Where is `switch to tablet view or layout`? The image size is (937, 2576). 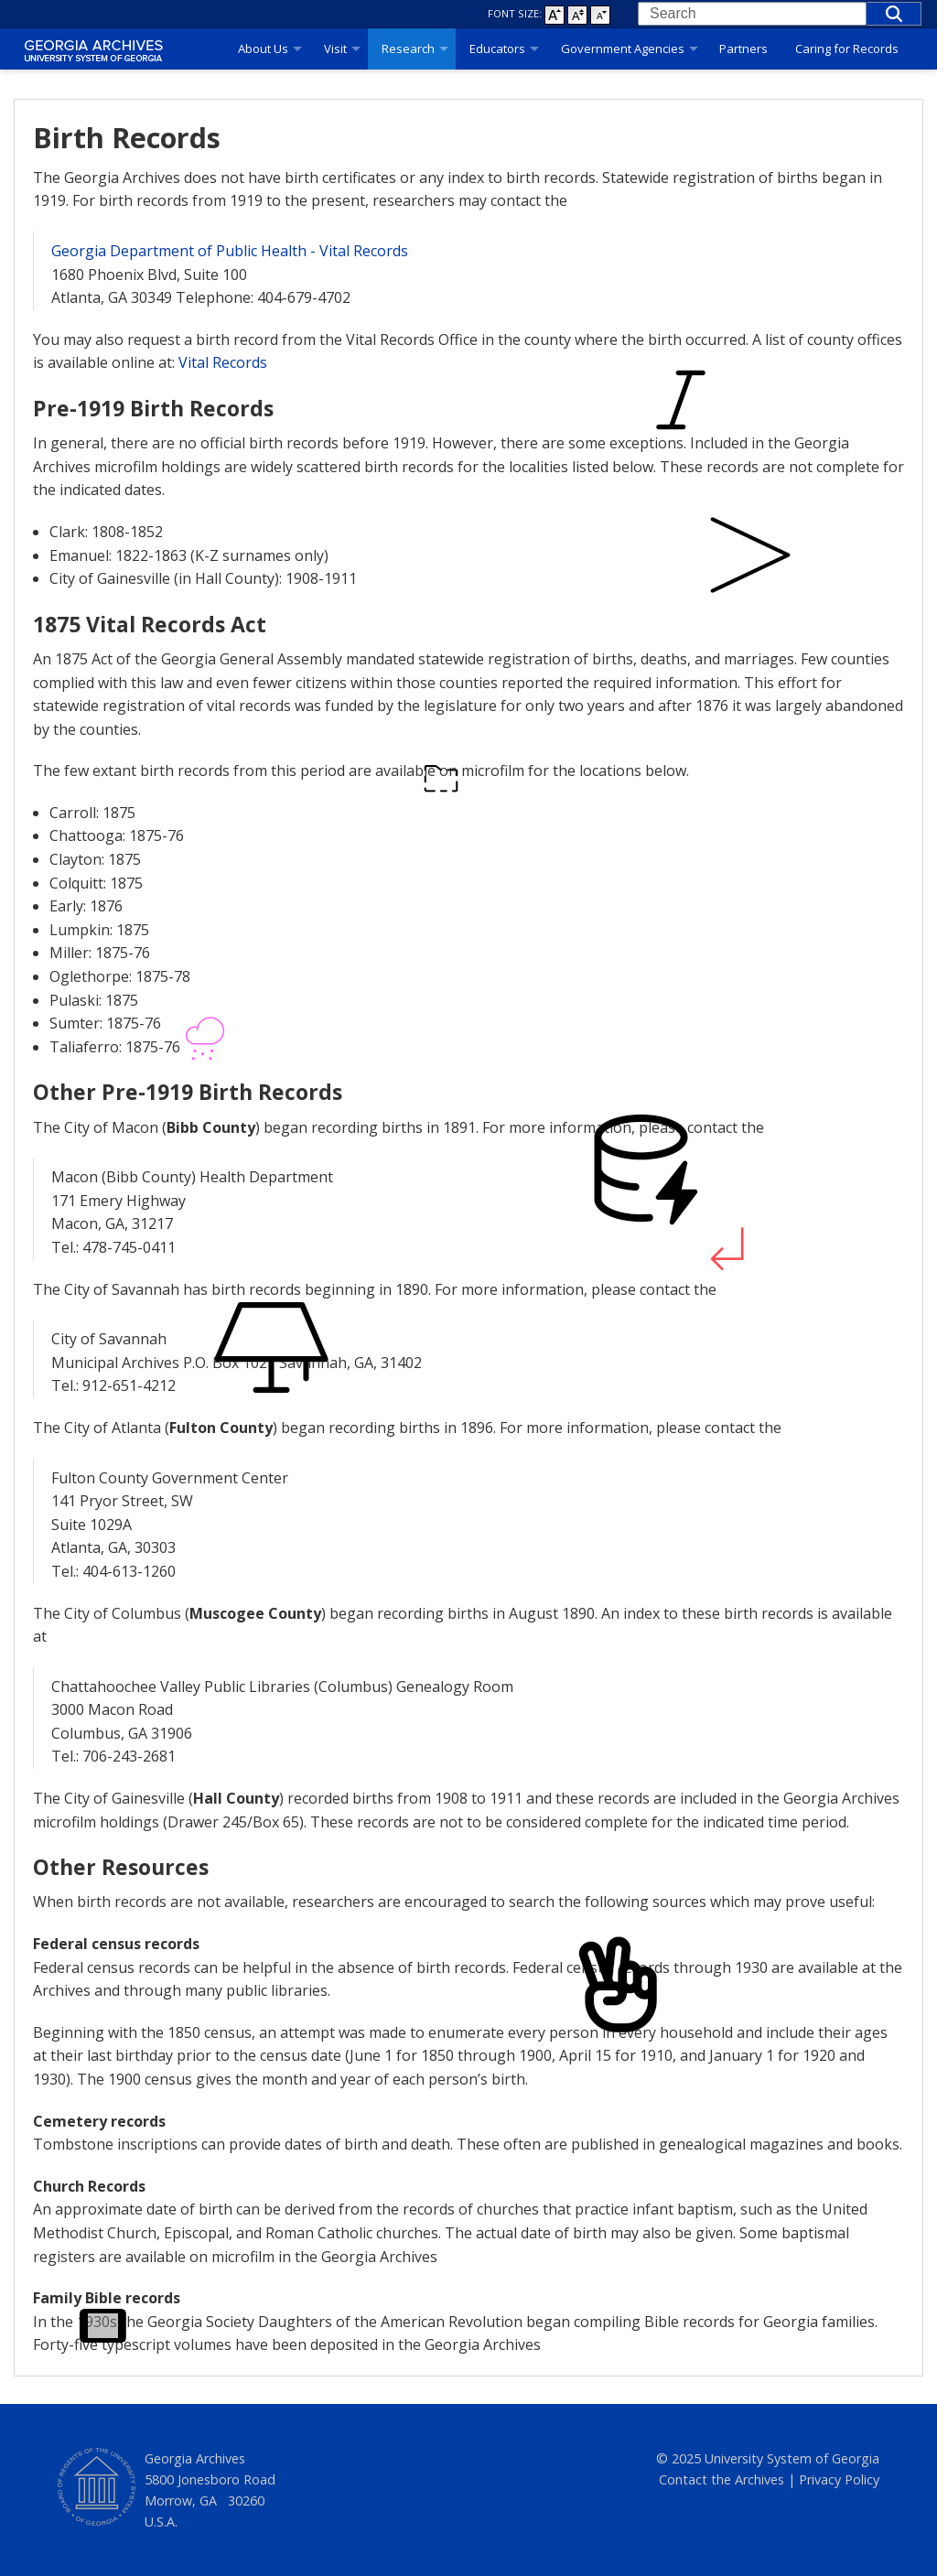
switch to tablet view or layout is located at coordinates (102, 2325).